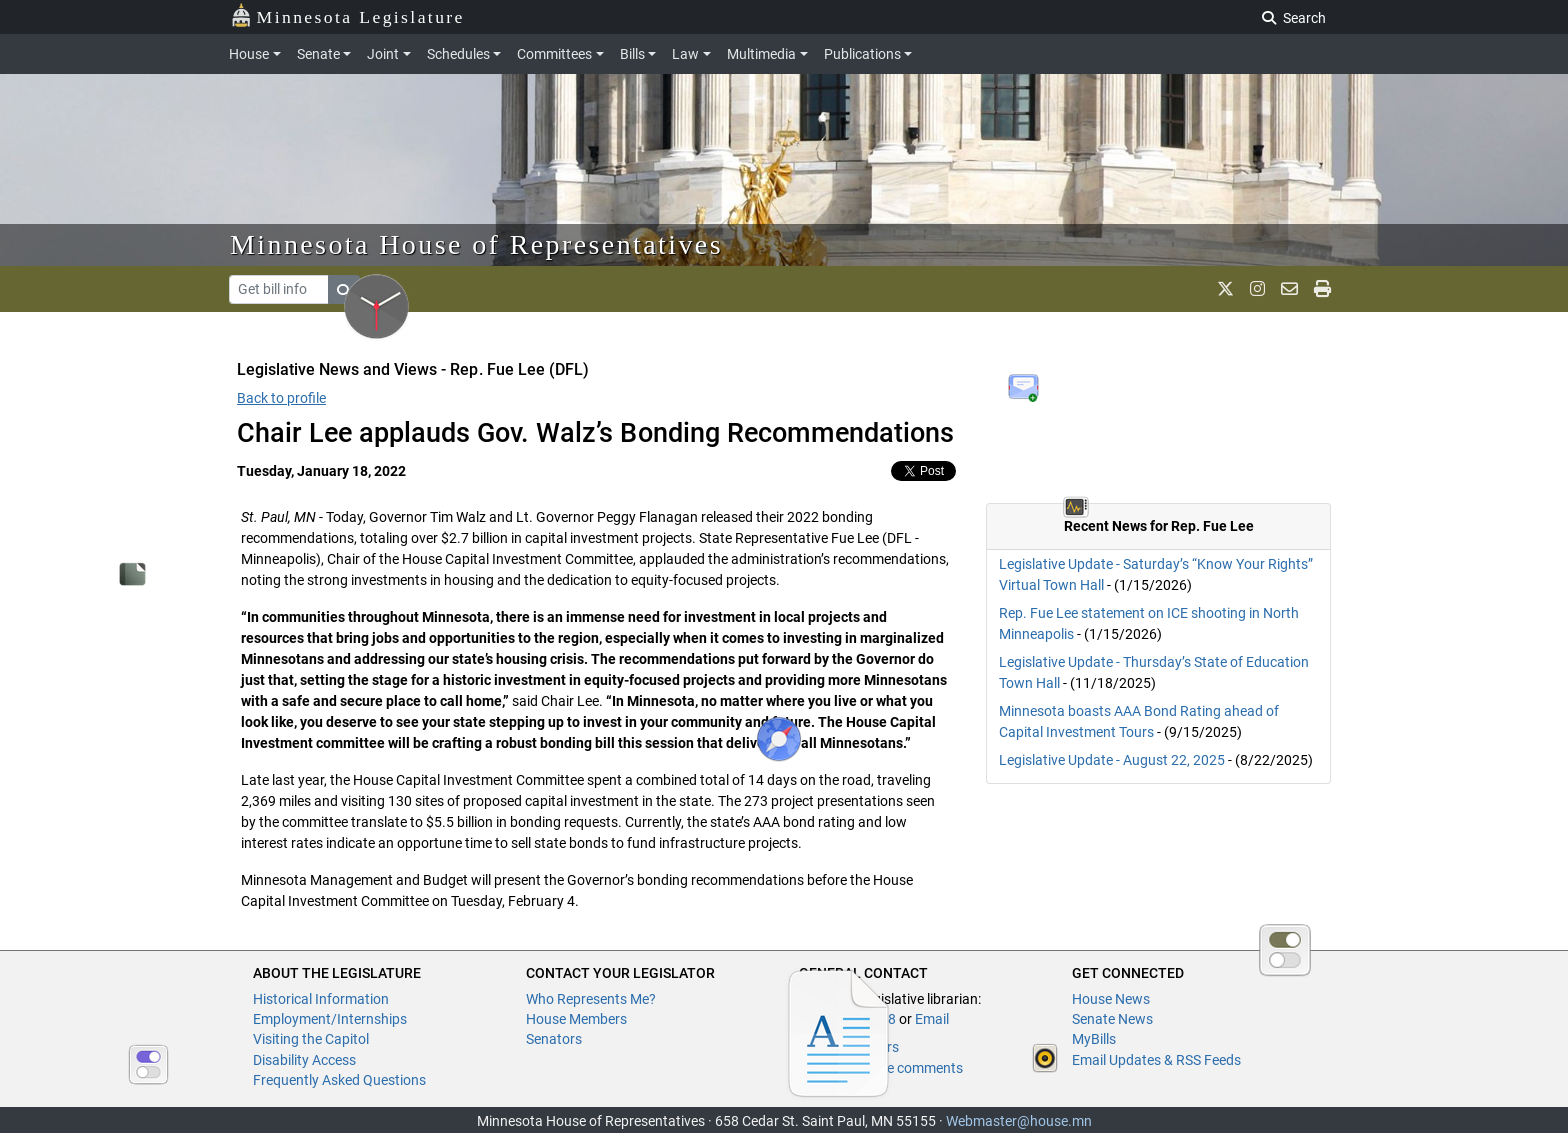 This screenshot has width=1568, height=1133. What do you see at coordinates (779, 739) in the screenshot?
I see `open the web browser application` at bounding box center [779, 739].